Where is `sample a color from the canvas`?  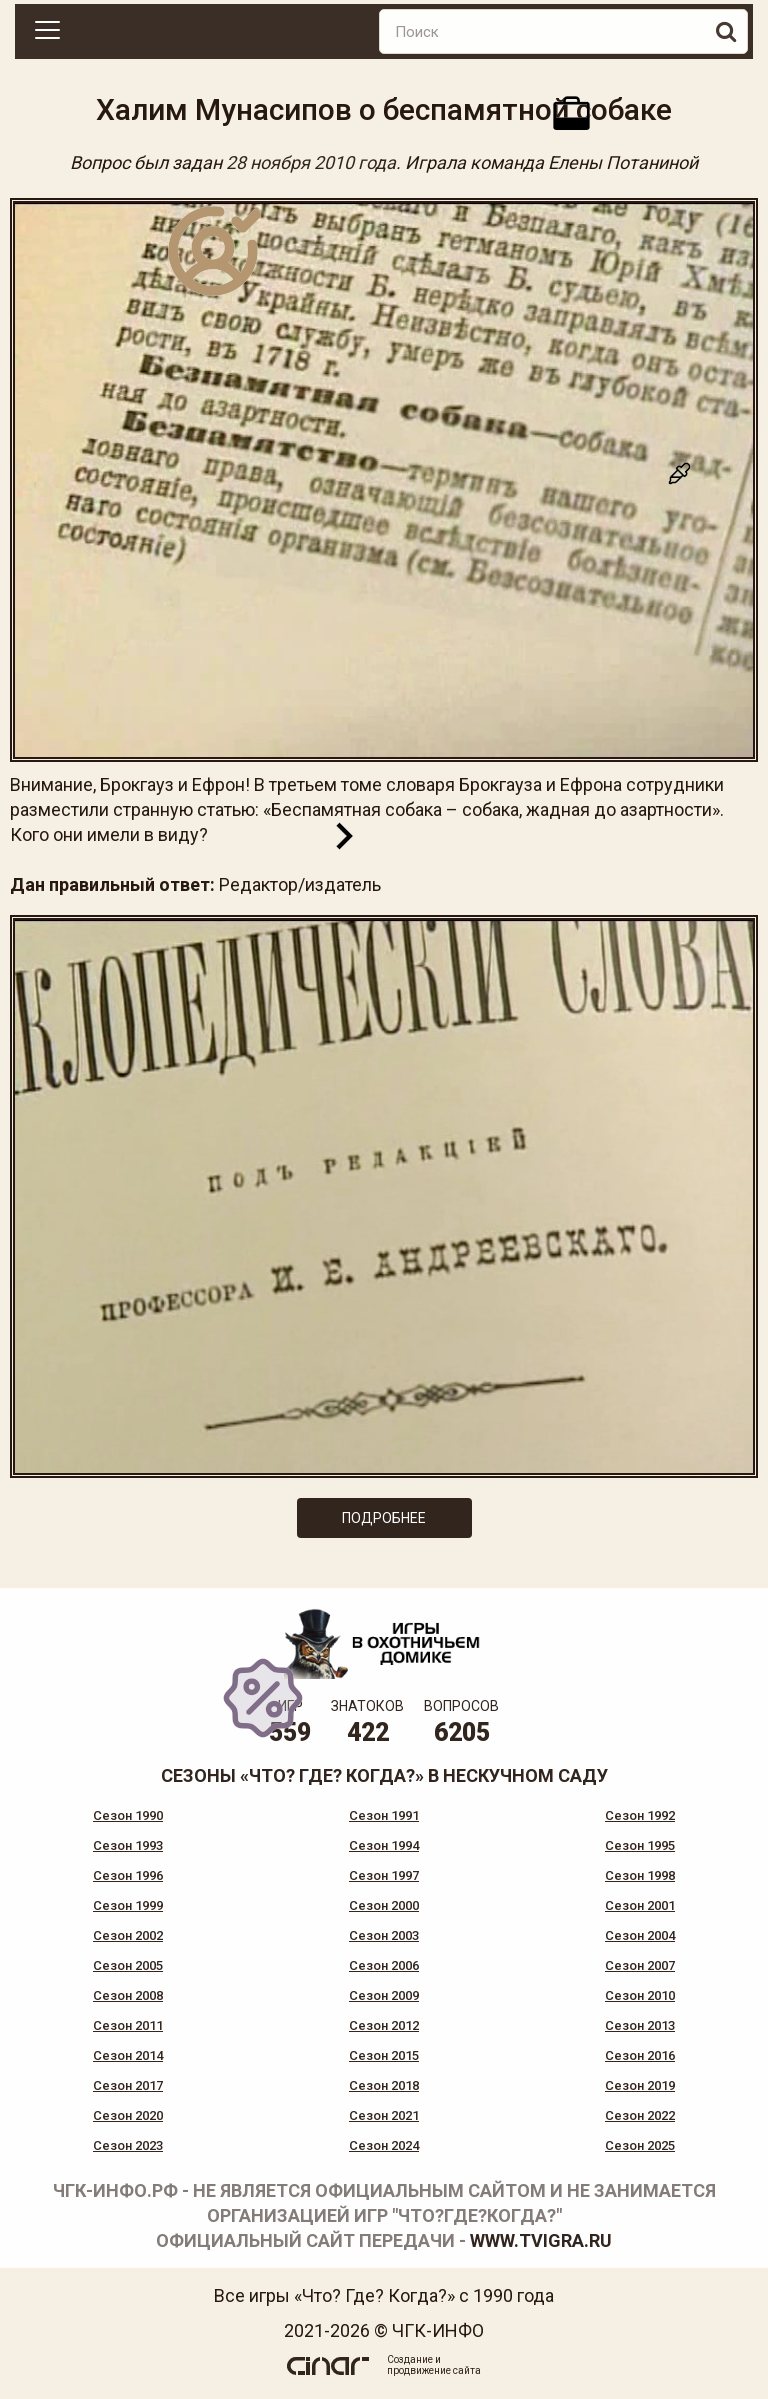
sample a color from the canvas is located at coordinates (679, 473).